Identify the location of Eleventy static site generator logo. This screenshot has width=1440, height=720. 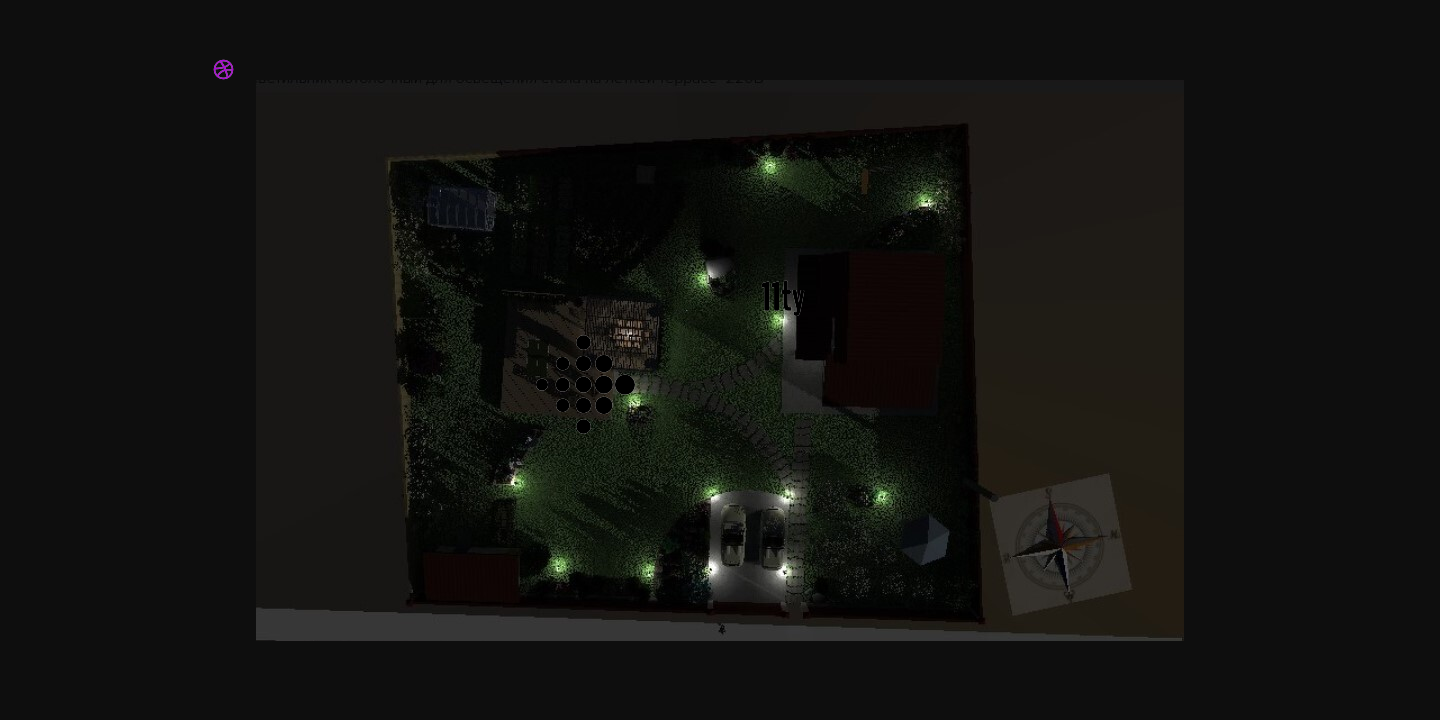
(783, 296).